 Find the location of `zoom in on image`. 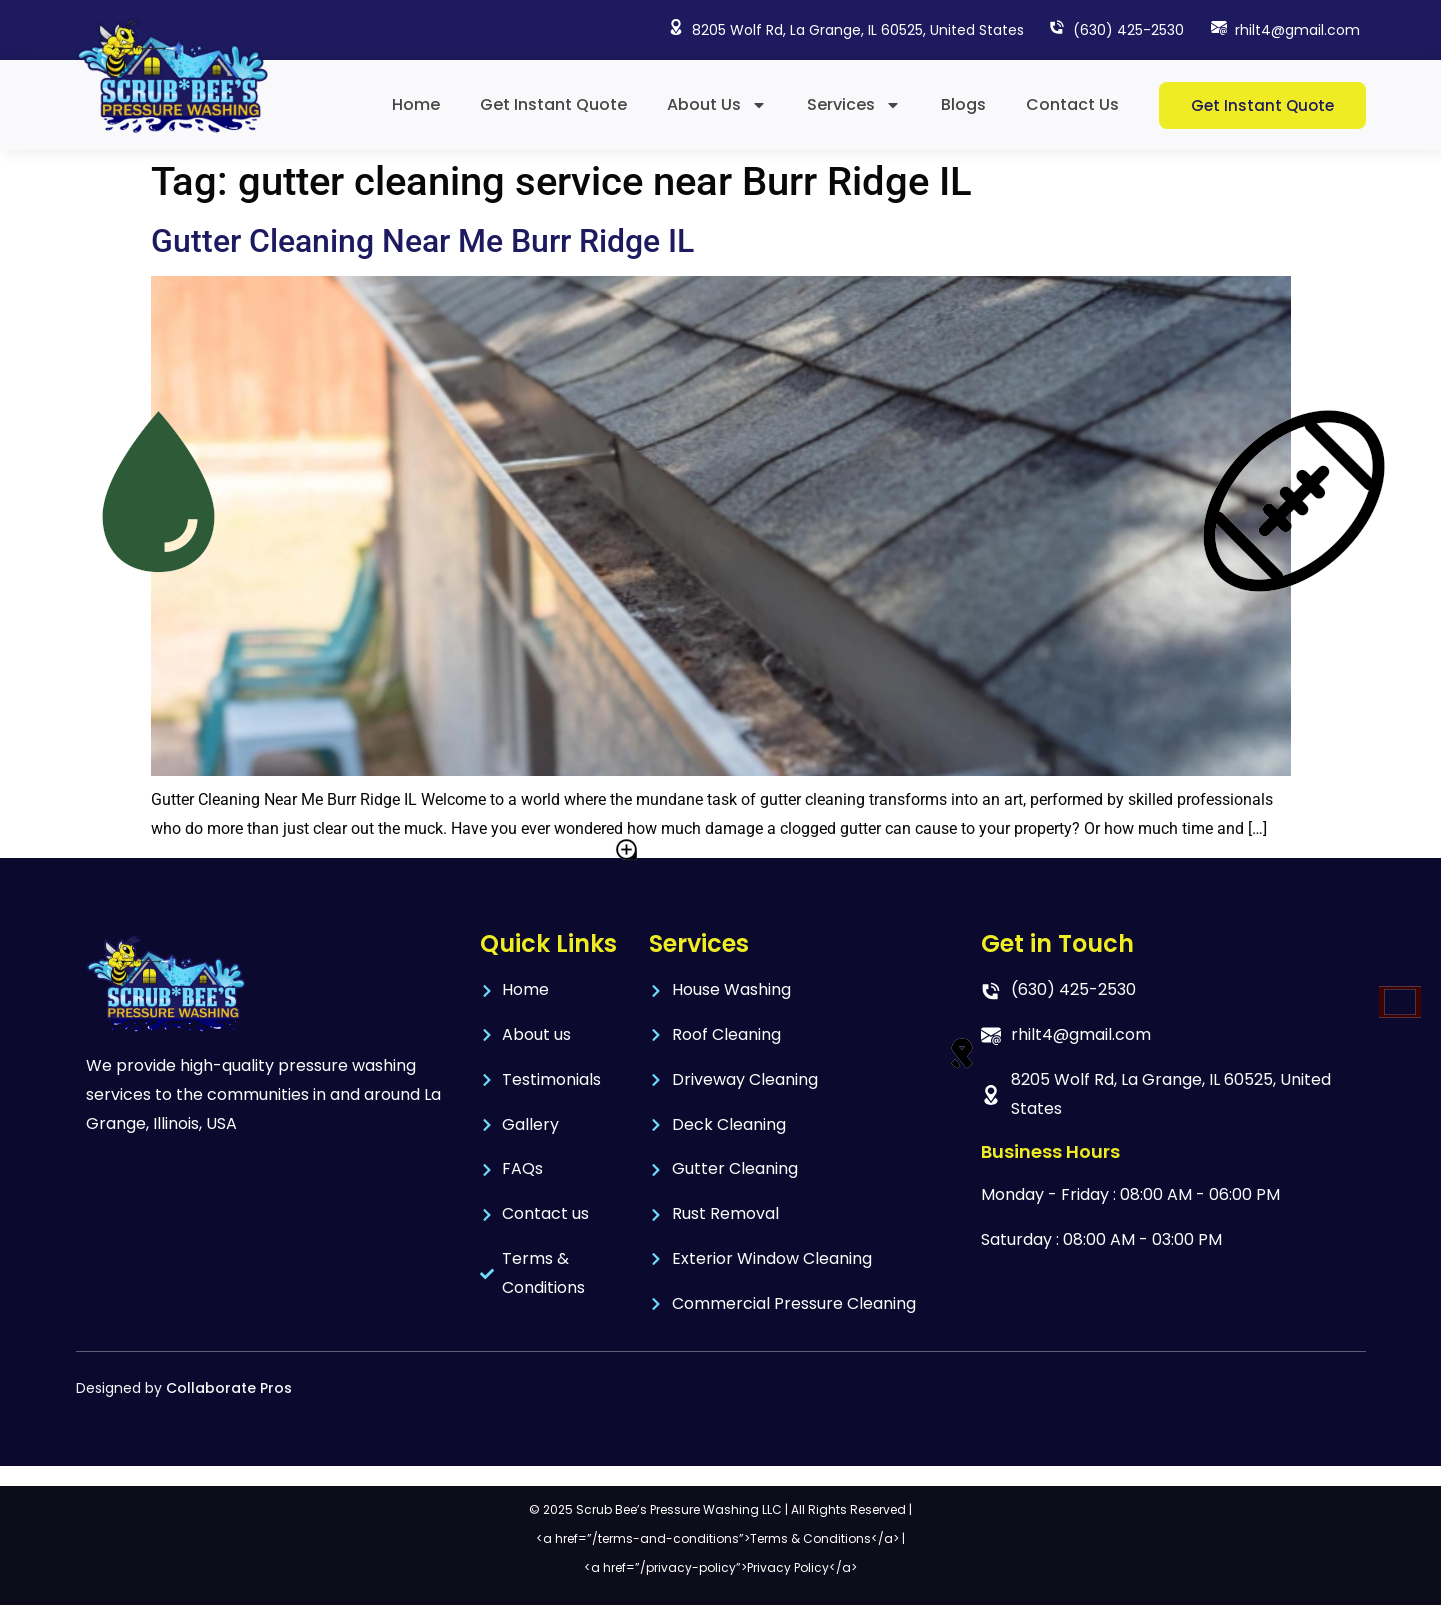

zoom in on image is located at coordinates (626, 849).